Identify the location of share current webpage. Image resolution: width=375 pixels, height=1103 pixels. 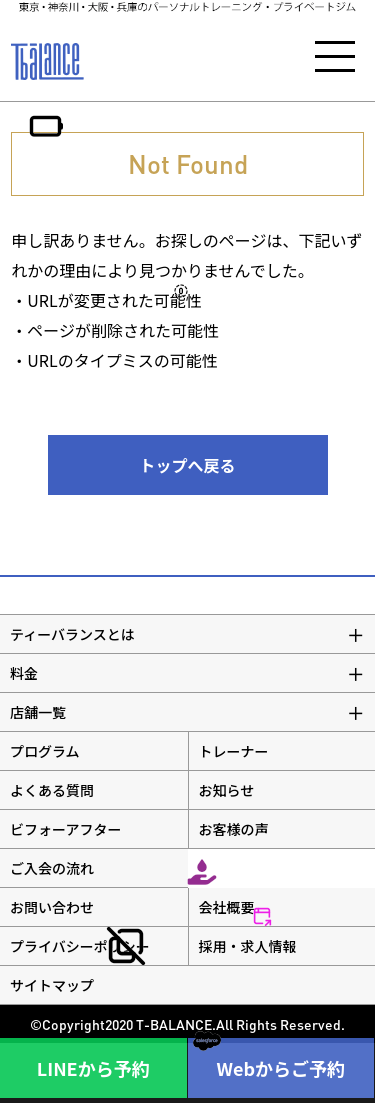
(262, 916).